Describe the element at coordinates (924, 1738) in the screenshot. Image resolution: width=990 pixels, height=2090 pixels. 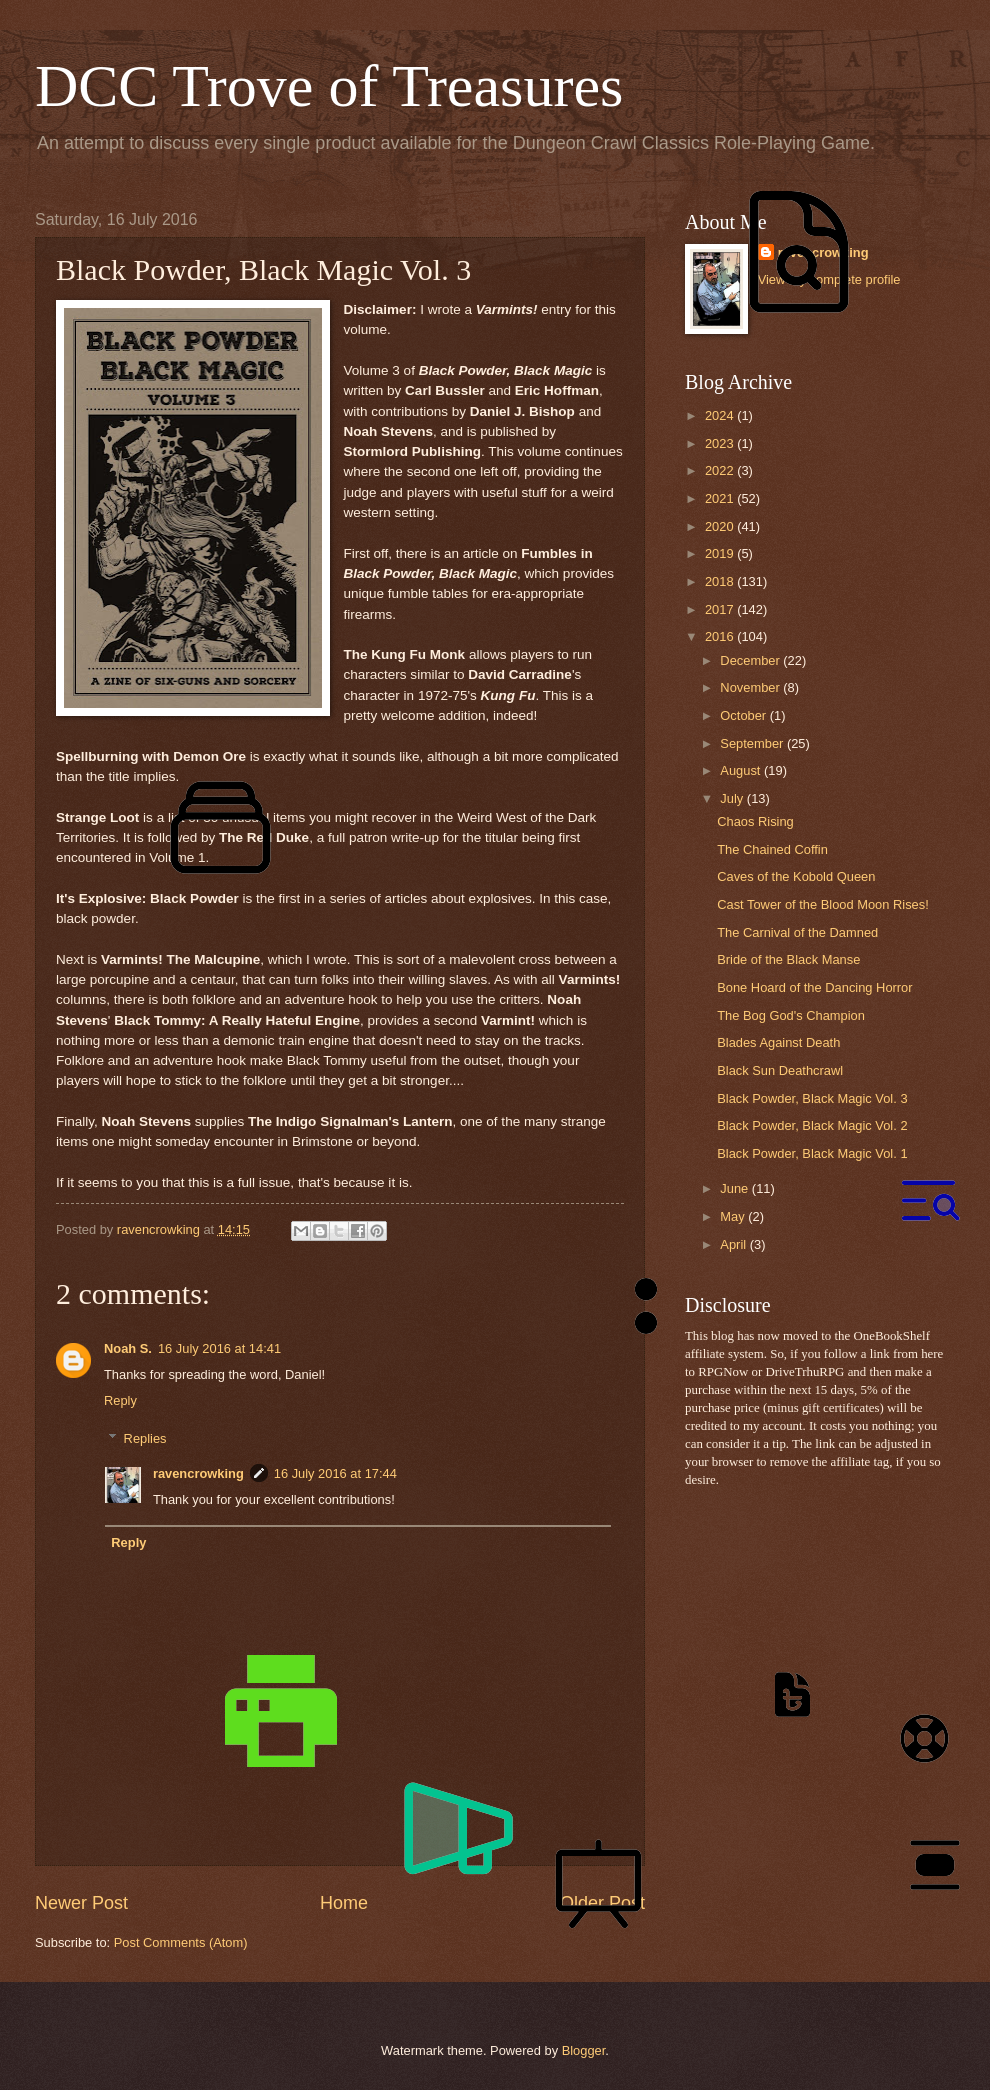
I see `access help or support center` at that location.